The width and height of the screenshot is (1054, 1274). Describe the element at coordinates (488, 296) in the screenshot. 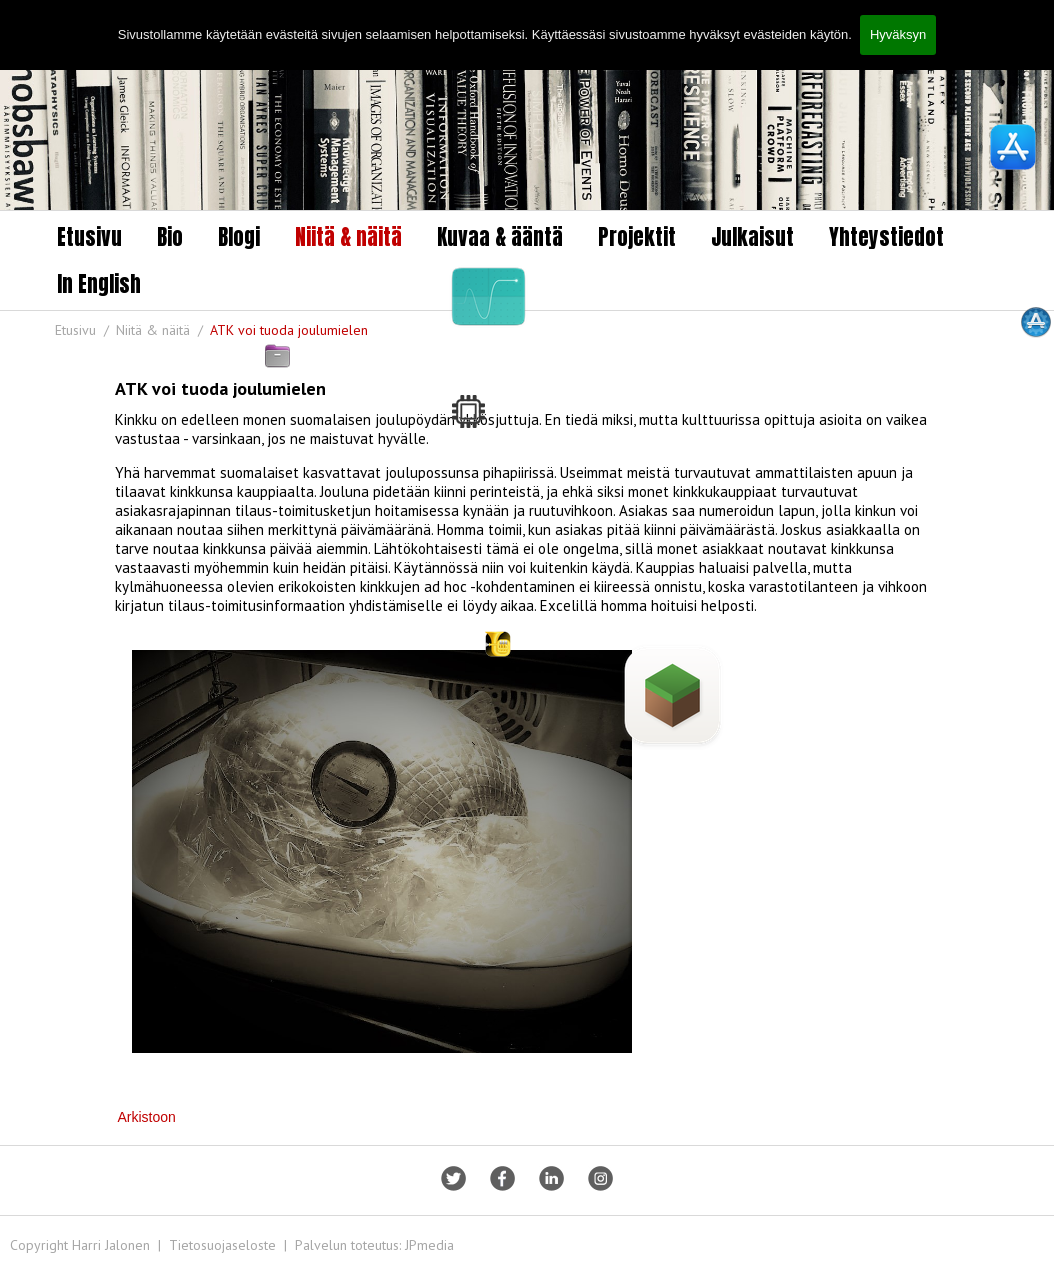

I see `open psensor temperature monitoring app` at that location.